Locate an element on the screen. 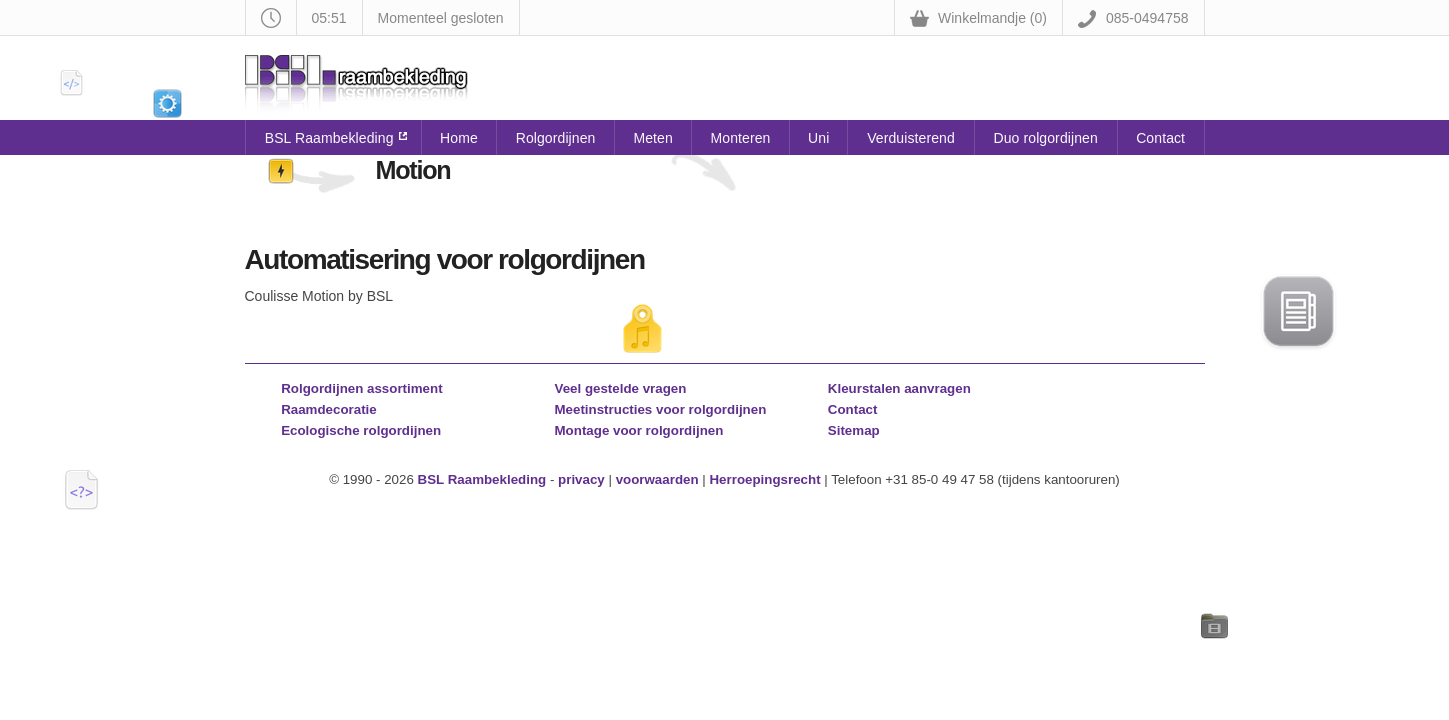 The height and width of the screenshot is (720, 1449). access system application settings is located at coordinates (167, 103).